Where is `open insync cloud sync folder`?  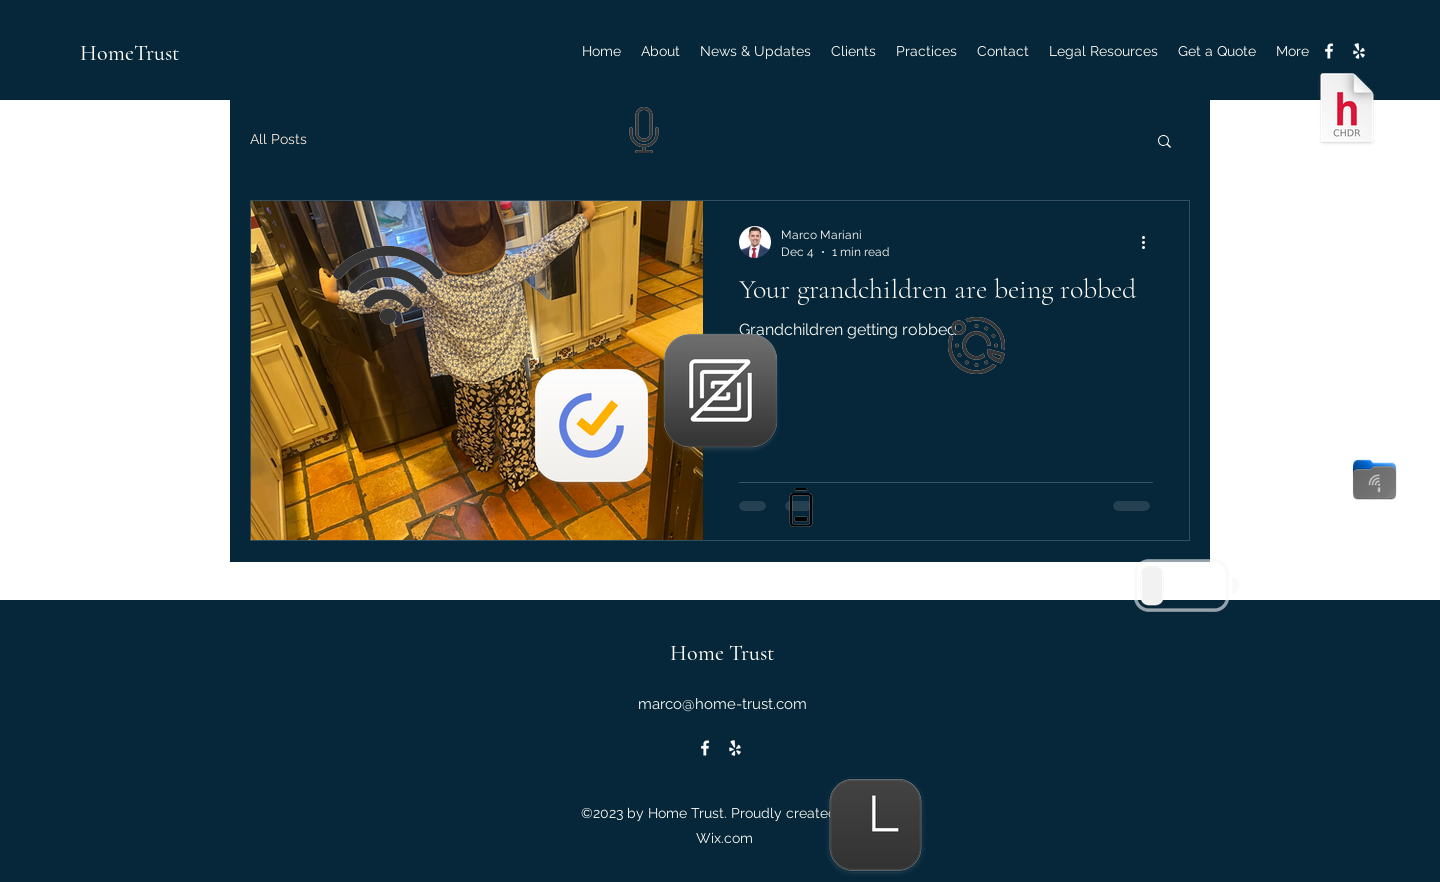
open insync cloud sync folder is located at coordinates (1374, 479).